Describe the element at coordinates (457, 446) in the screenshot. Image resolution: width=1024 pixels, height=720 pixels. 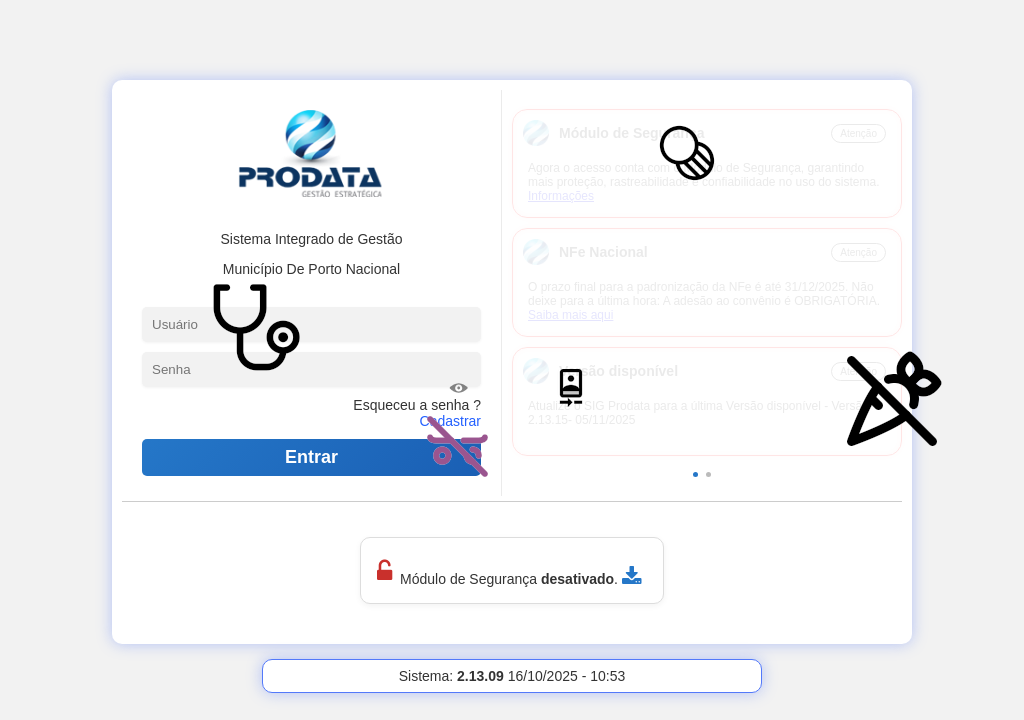
I see `skateboarding not allowed in this area` at that location.